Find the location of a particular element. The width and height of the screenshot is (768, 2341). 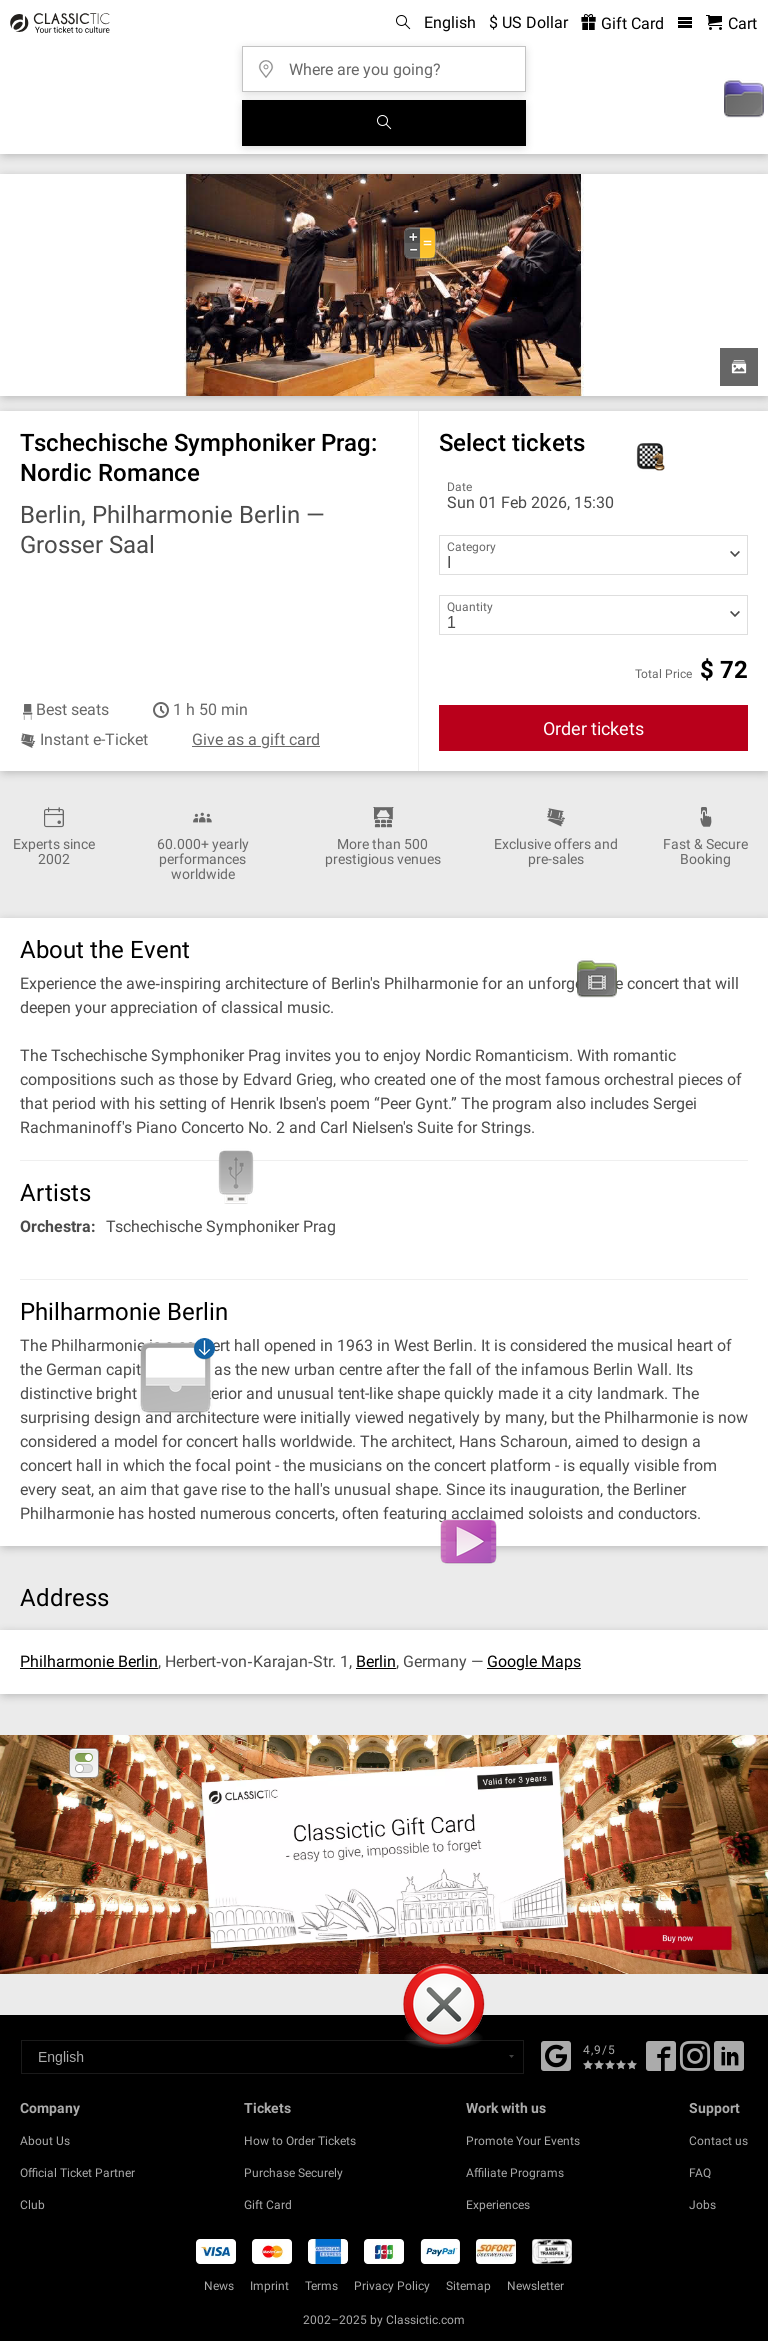

indicates an open or expanded folder is located at coordinates (744, 98).